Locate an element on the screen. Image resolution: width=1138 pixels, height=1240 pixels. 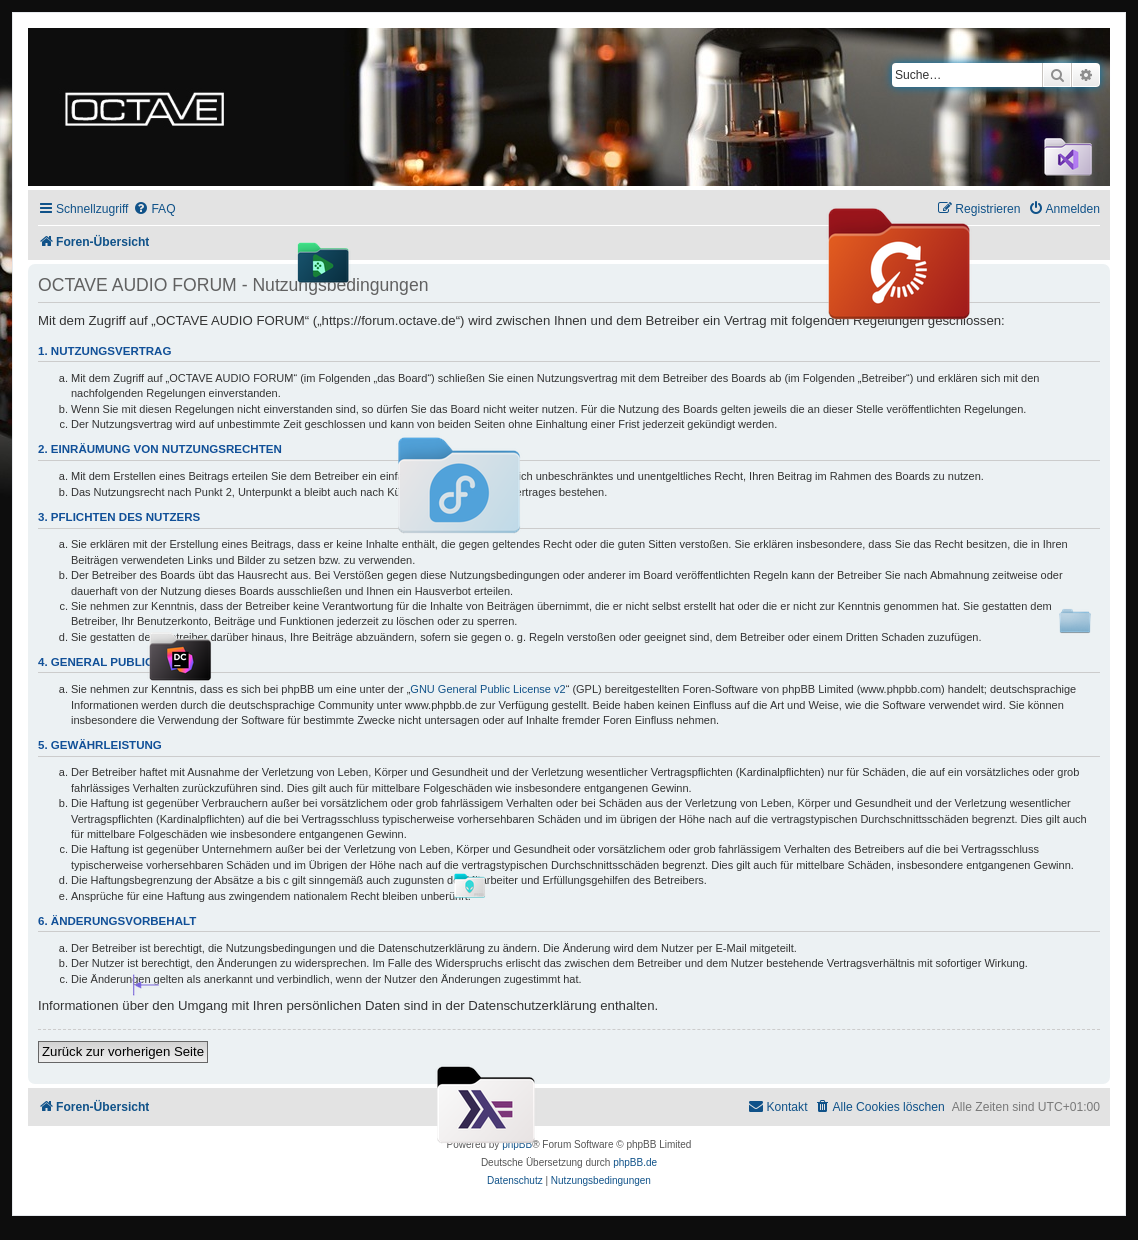
open visual studio project files folder is located at coordinates (1068, 158).